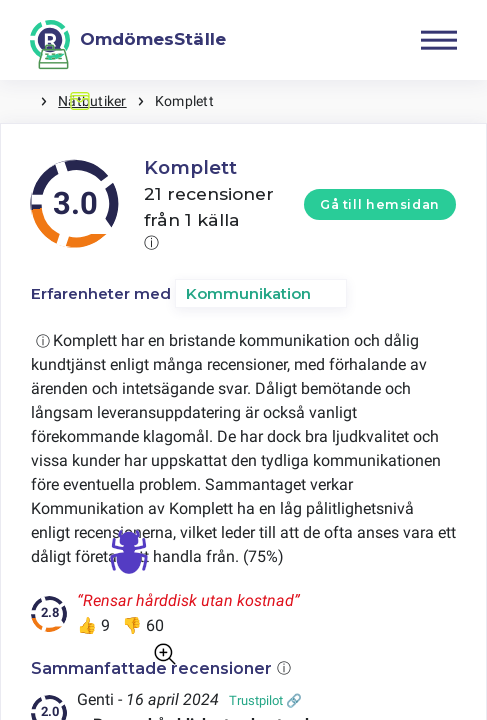 This screenshot has height=720, width=487. Describe the element at coordinates (80, 101) in the screenshot. I see `access your wallet or payment methods` at that location.